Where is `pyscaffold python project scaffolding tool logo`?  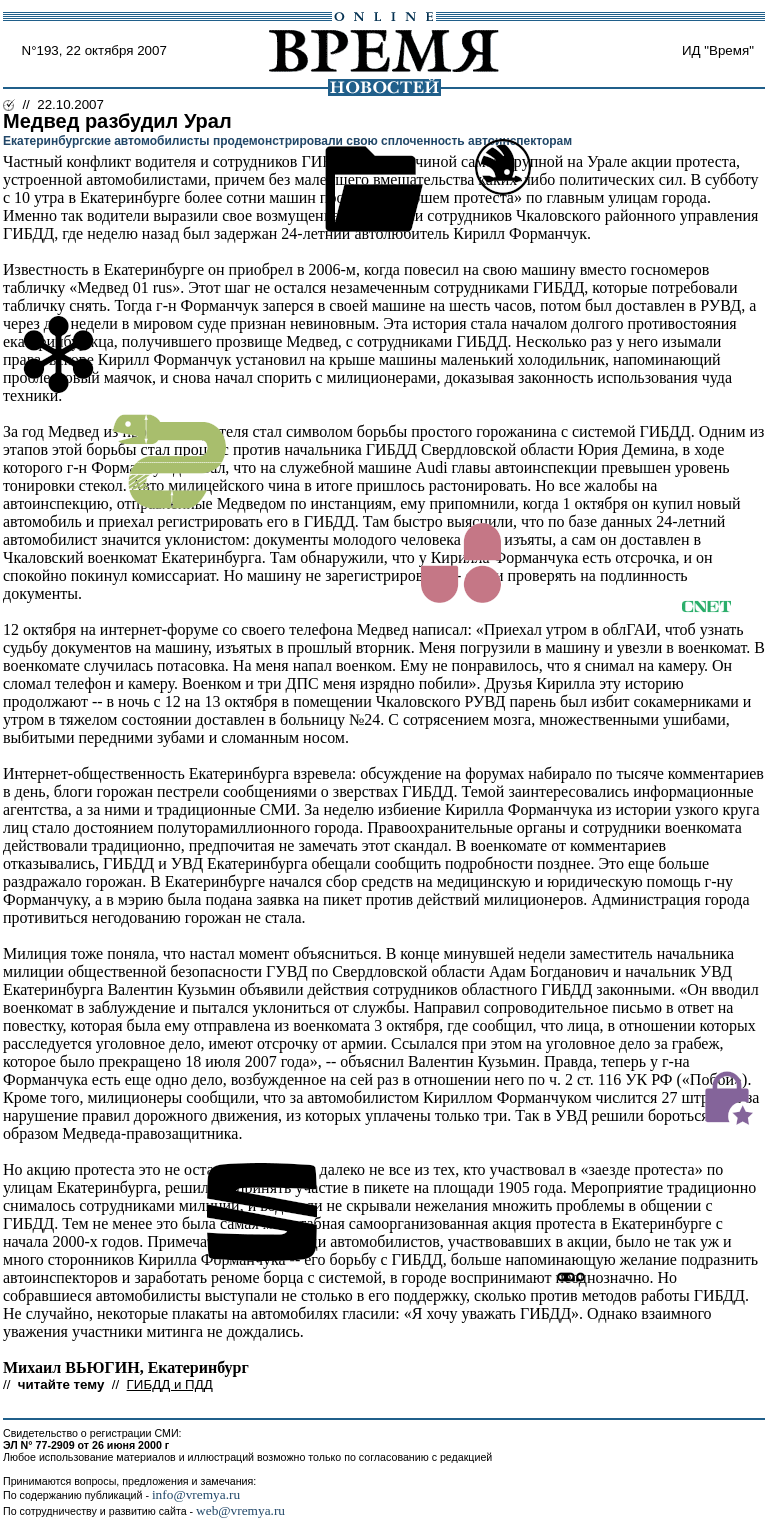 pyscaffold python project scaffolding tool logo is located at coordinates (169, 461).